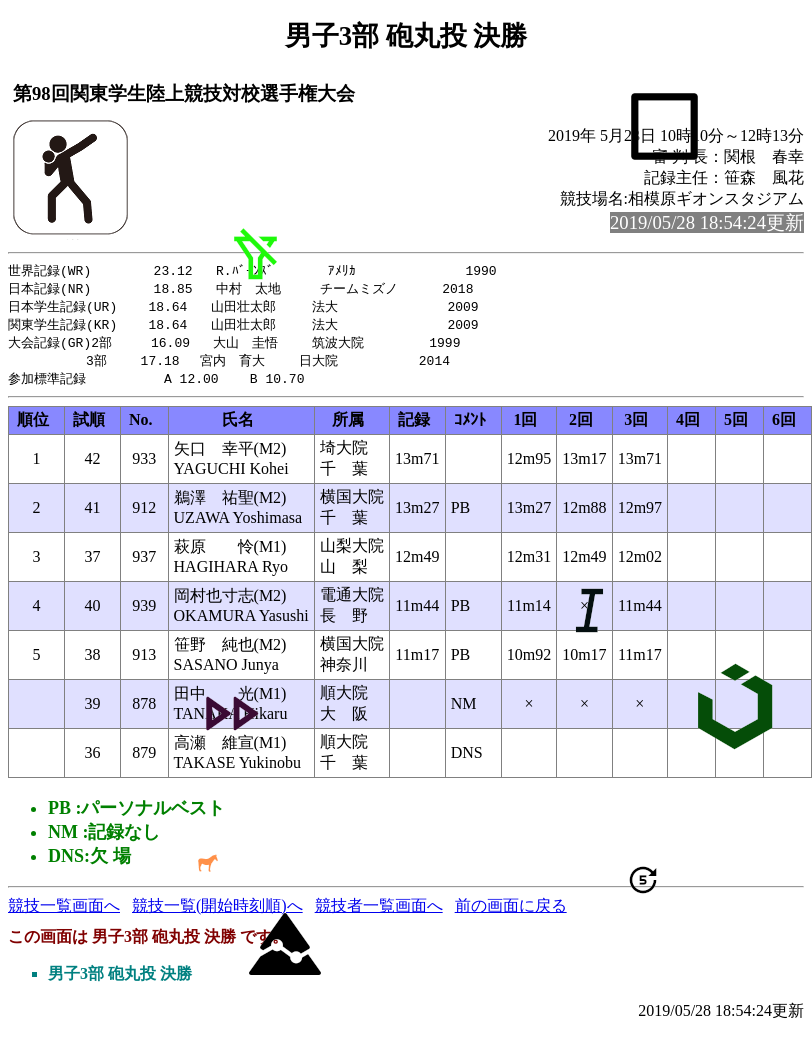 This screenshot has width=812, height=1037. What do you see at coordinates (208, 863) in the screenshot?
I see `visit Sticker Mule website or app` at bounding box center [208, 863].